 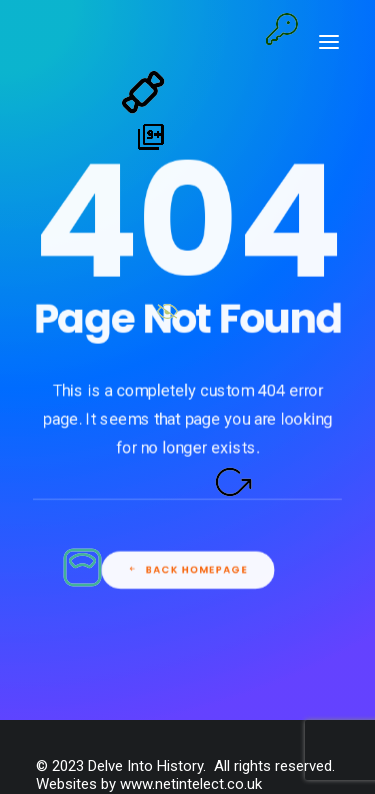 I want to click on indicates 9 or more items in a collection, so click(x=151, y=137).